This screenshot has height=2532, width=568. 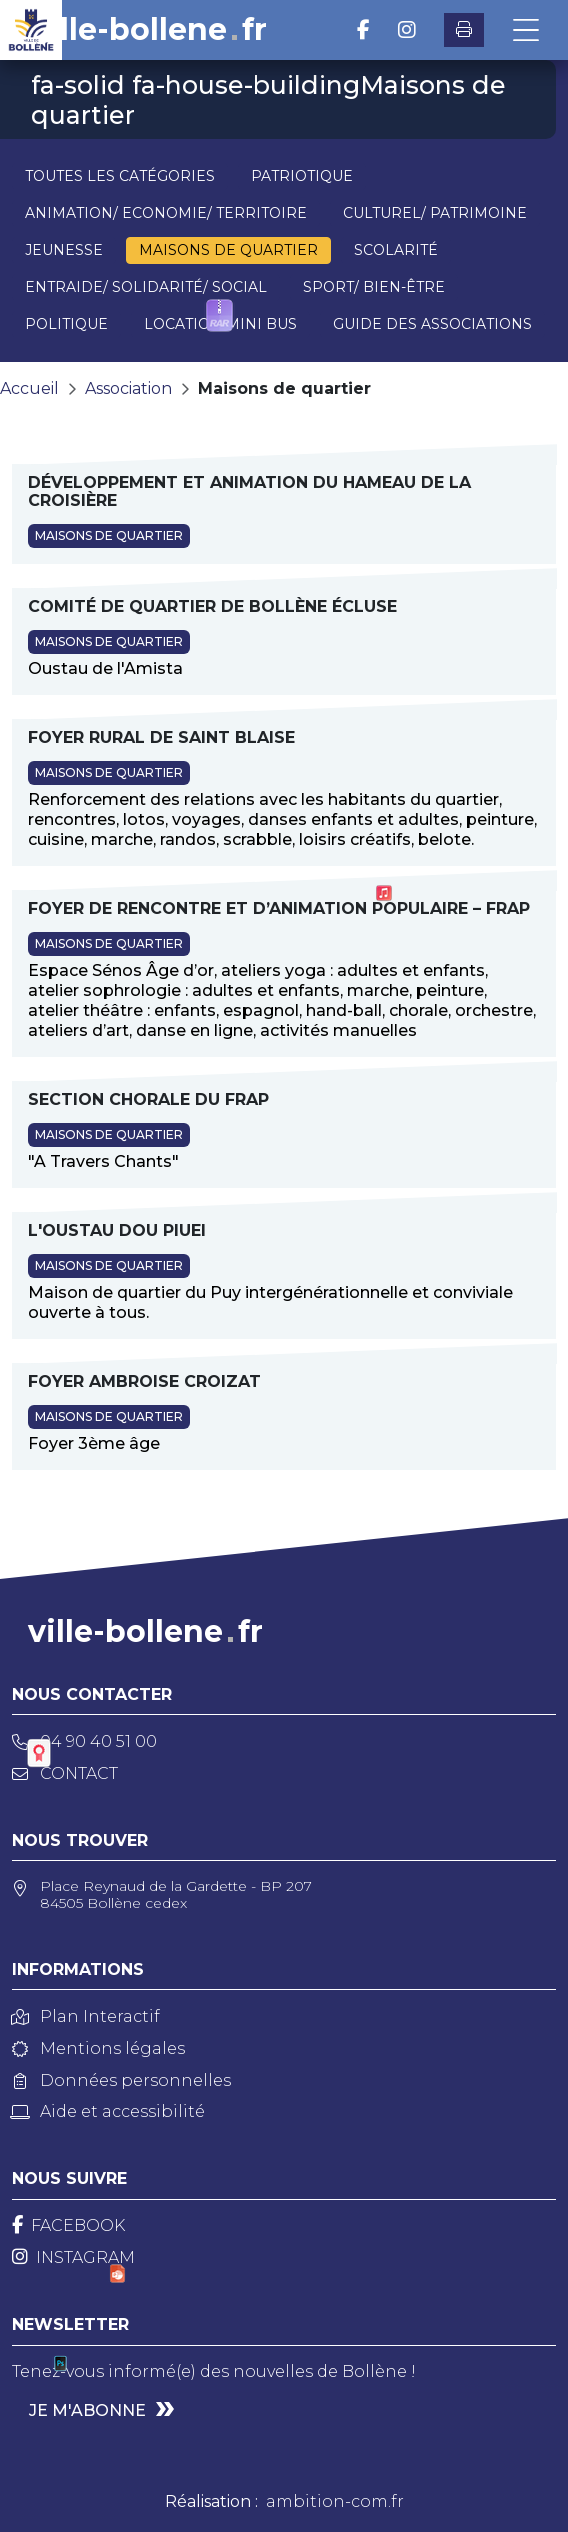 What do you see at coordinates (39, 1753) in the screenshot?
I see `a pkcs7 certificate file or security credential` at bounding box center [39, 1753].